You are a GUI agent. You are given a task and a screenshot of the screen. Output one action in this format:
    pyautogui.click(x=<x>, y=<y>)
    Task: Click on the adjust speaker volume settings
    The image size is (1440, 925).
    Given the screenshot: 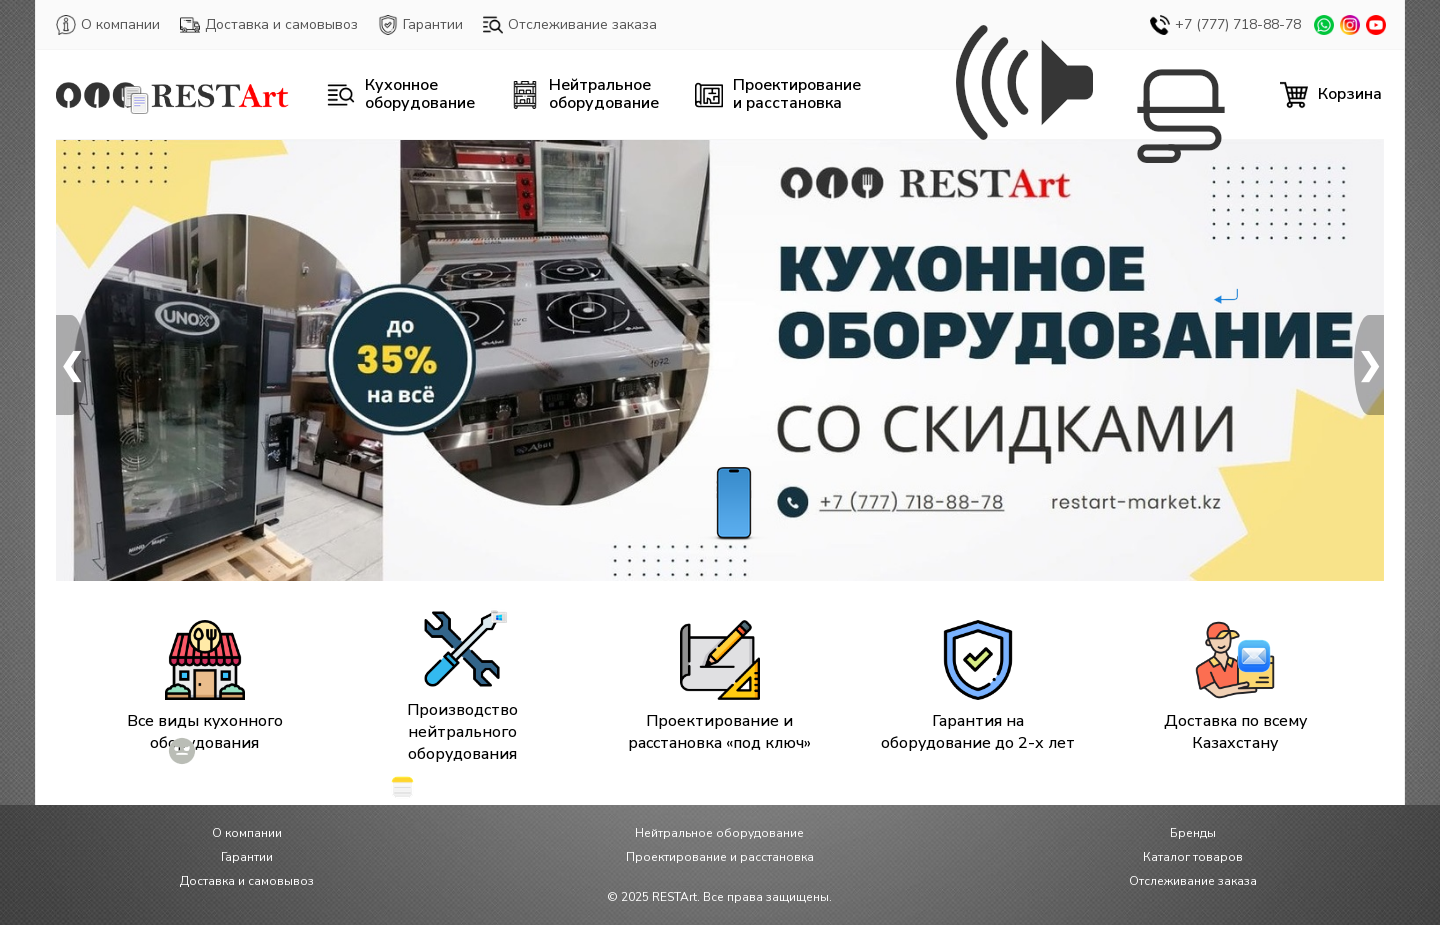 What is the action you would take?
    pyautogui.click(x=1024, y=82)
    